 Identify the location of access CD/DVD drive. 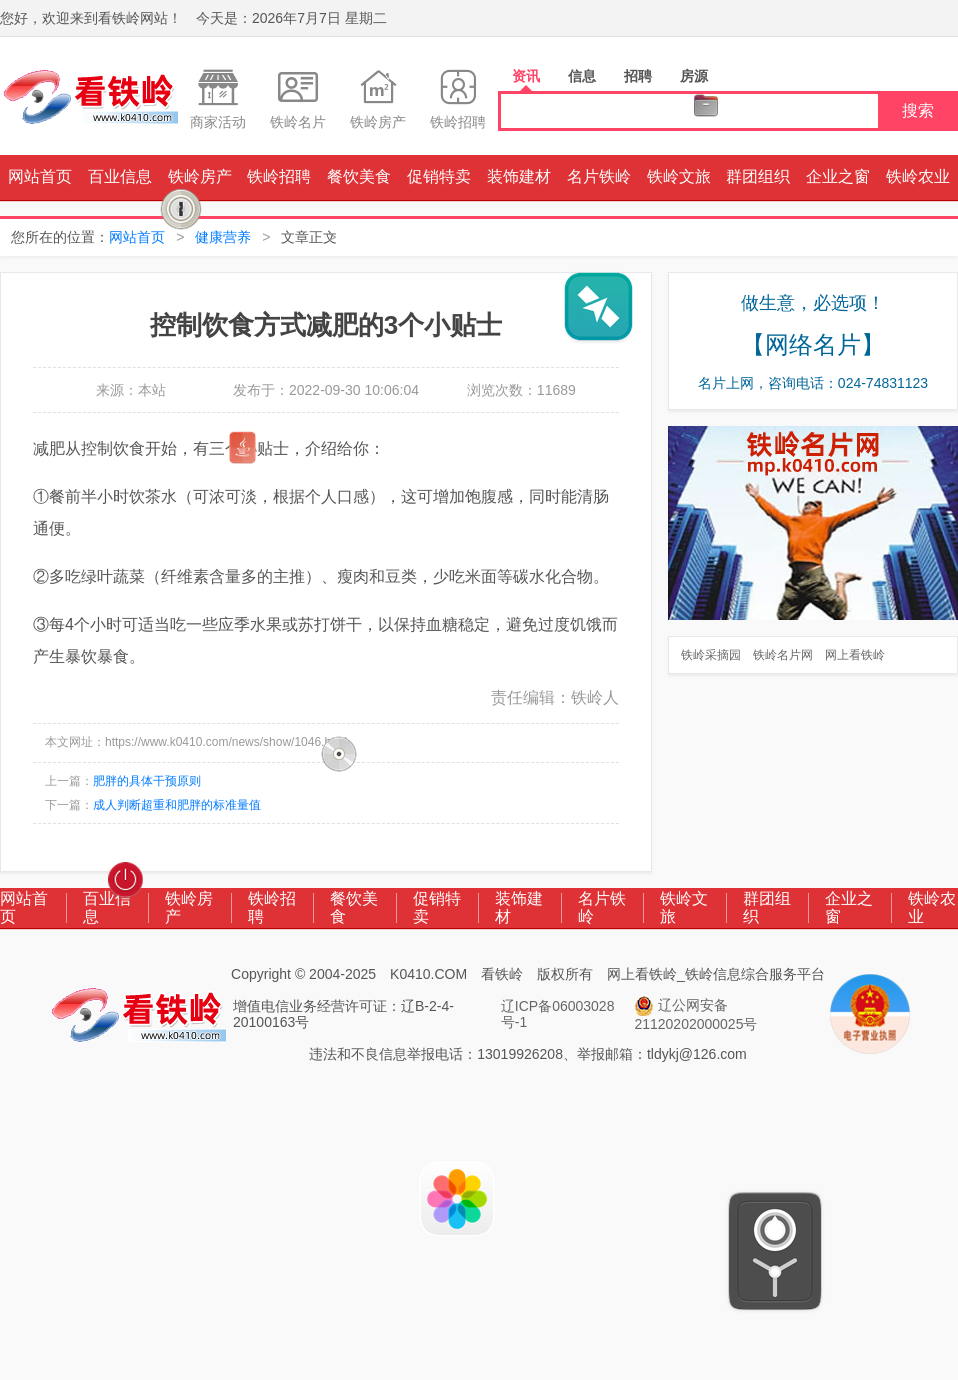
(339, 754).